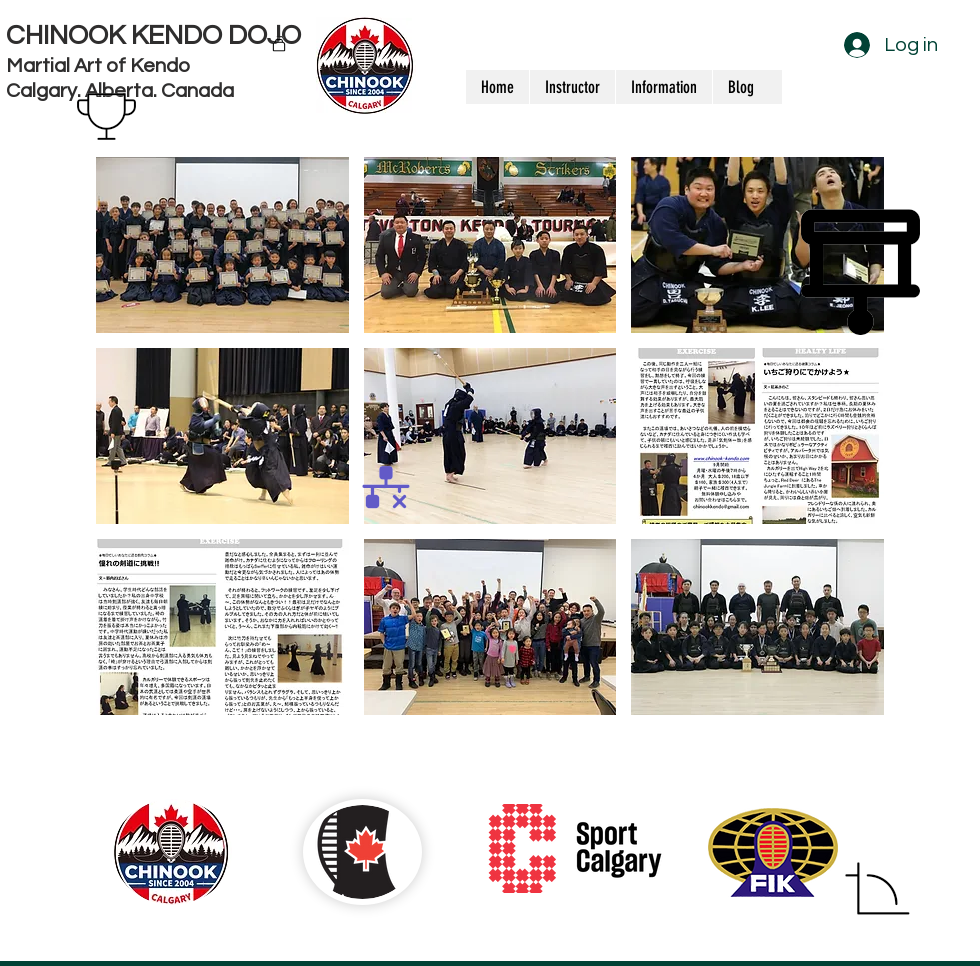  Describe the element at coordinates (875, 892) in the screenshot. I see `measure or adjust angle in a design tool` at that location.